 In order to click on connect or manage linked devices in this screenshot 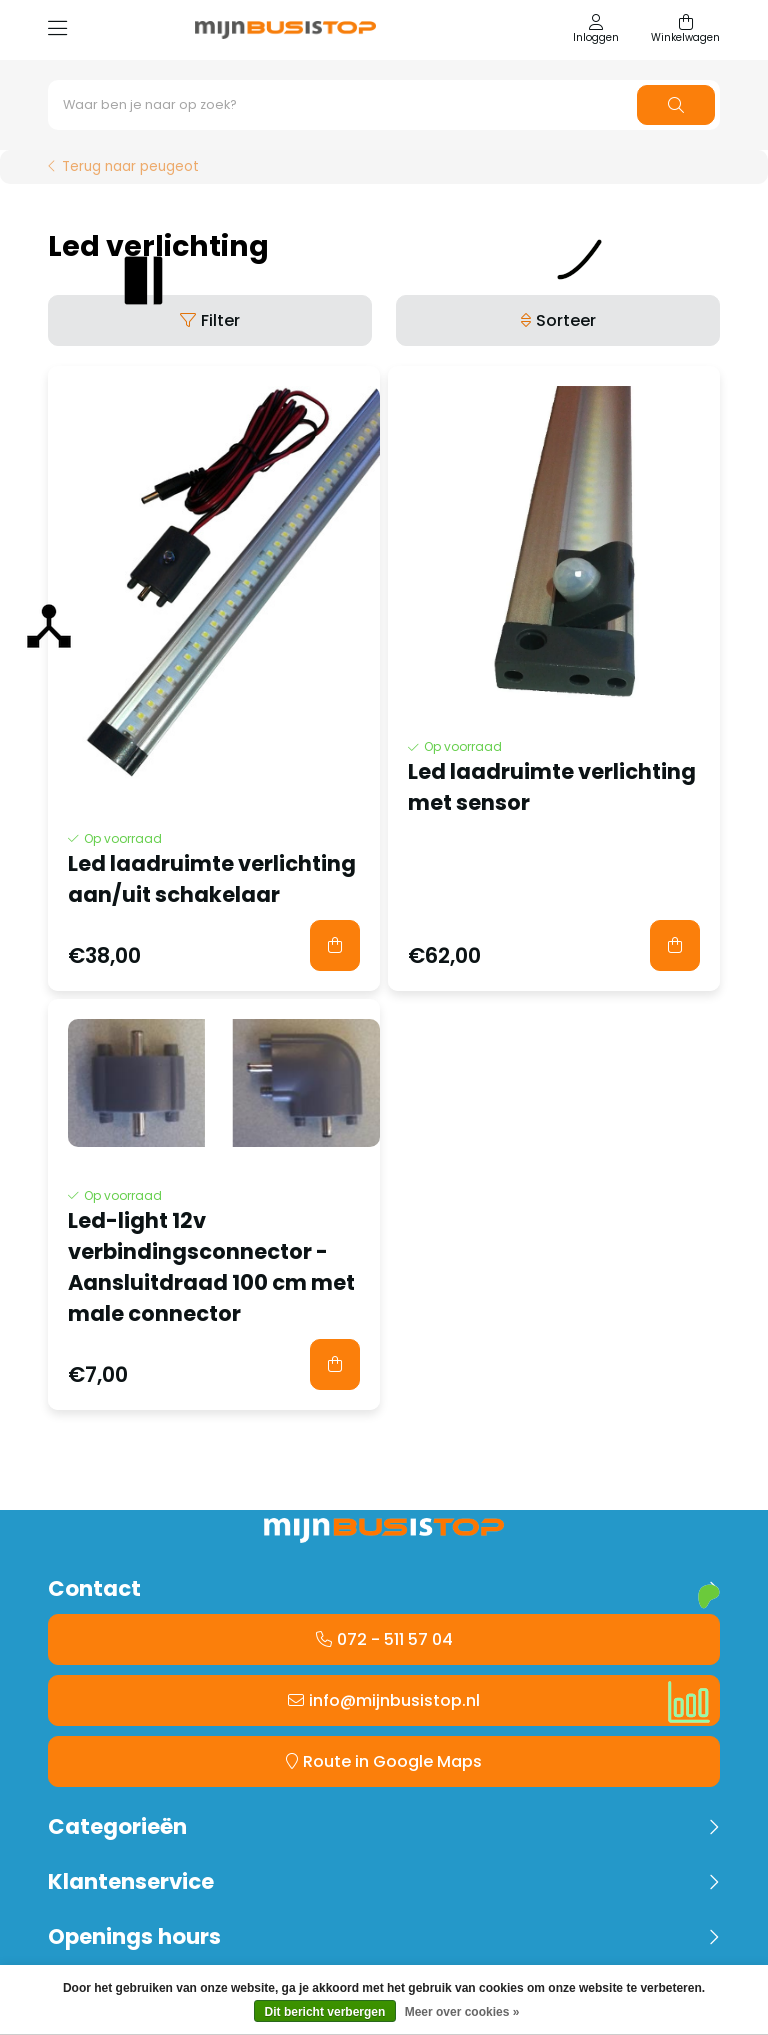, I will do `click(49, 626)`.